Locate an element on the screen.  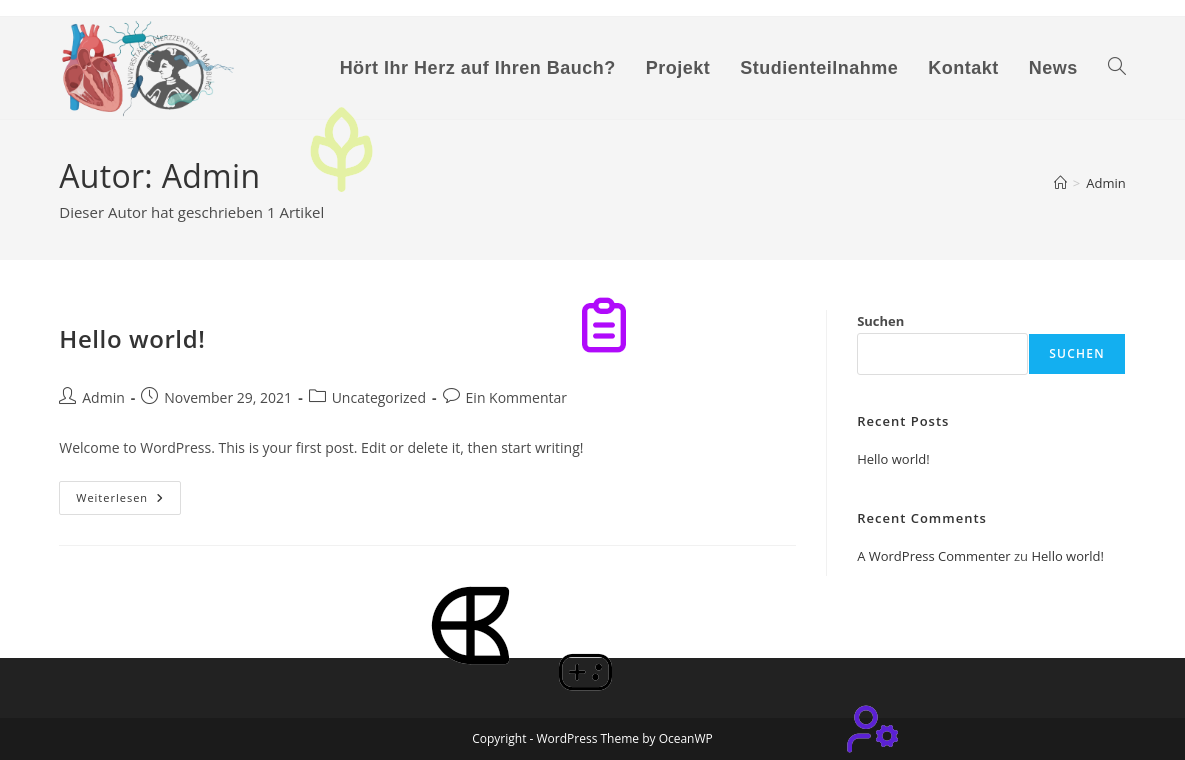
view clipboard contents is located at coordinates (604, 325).